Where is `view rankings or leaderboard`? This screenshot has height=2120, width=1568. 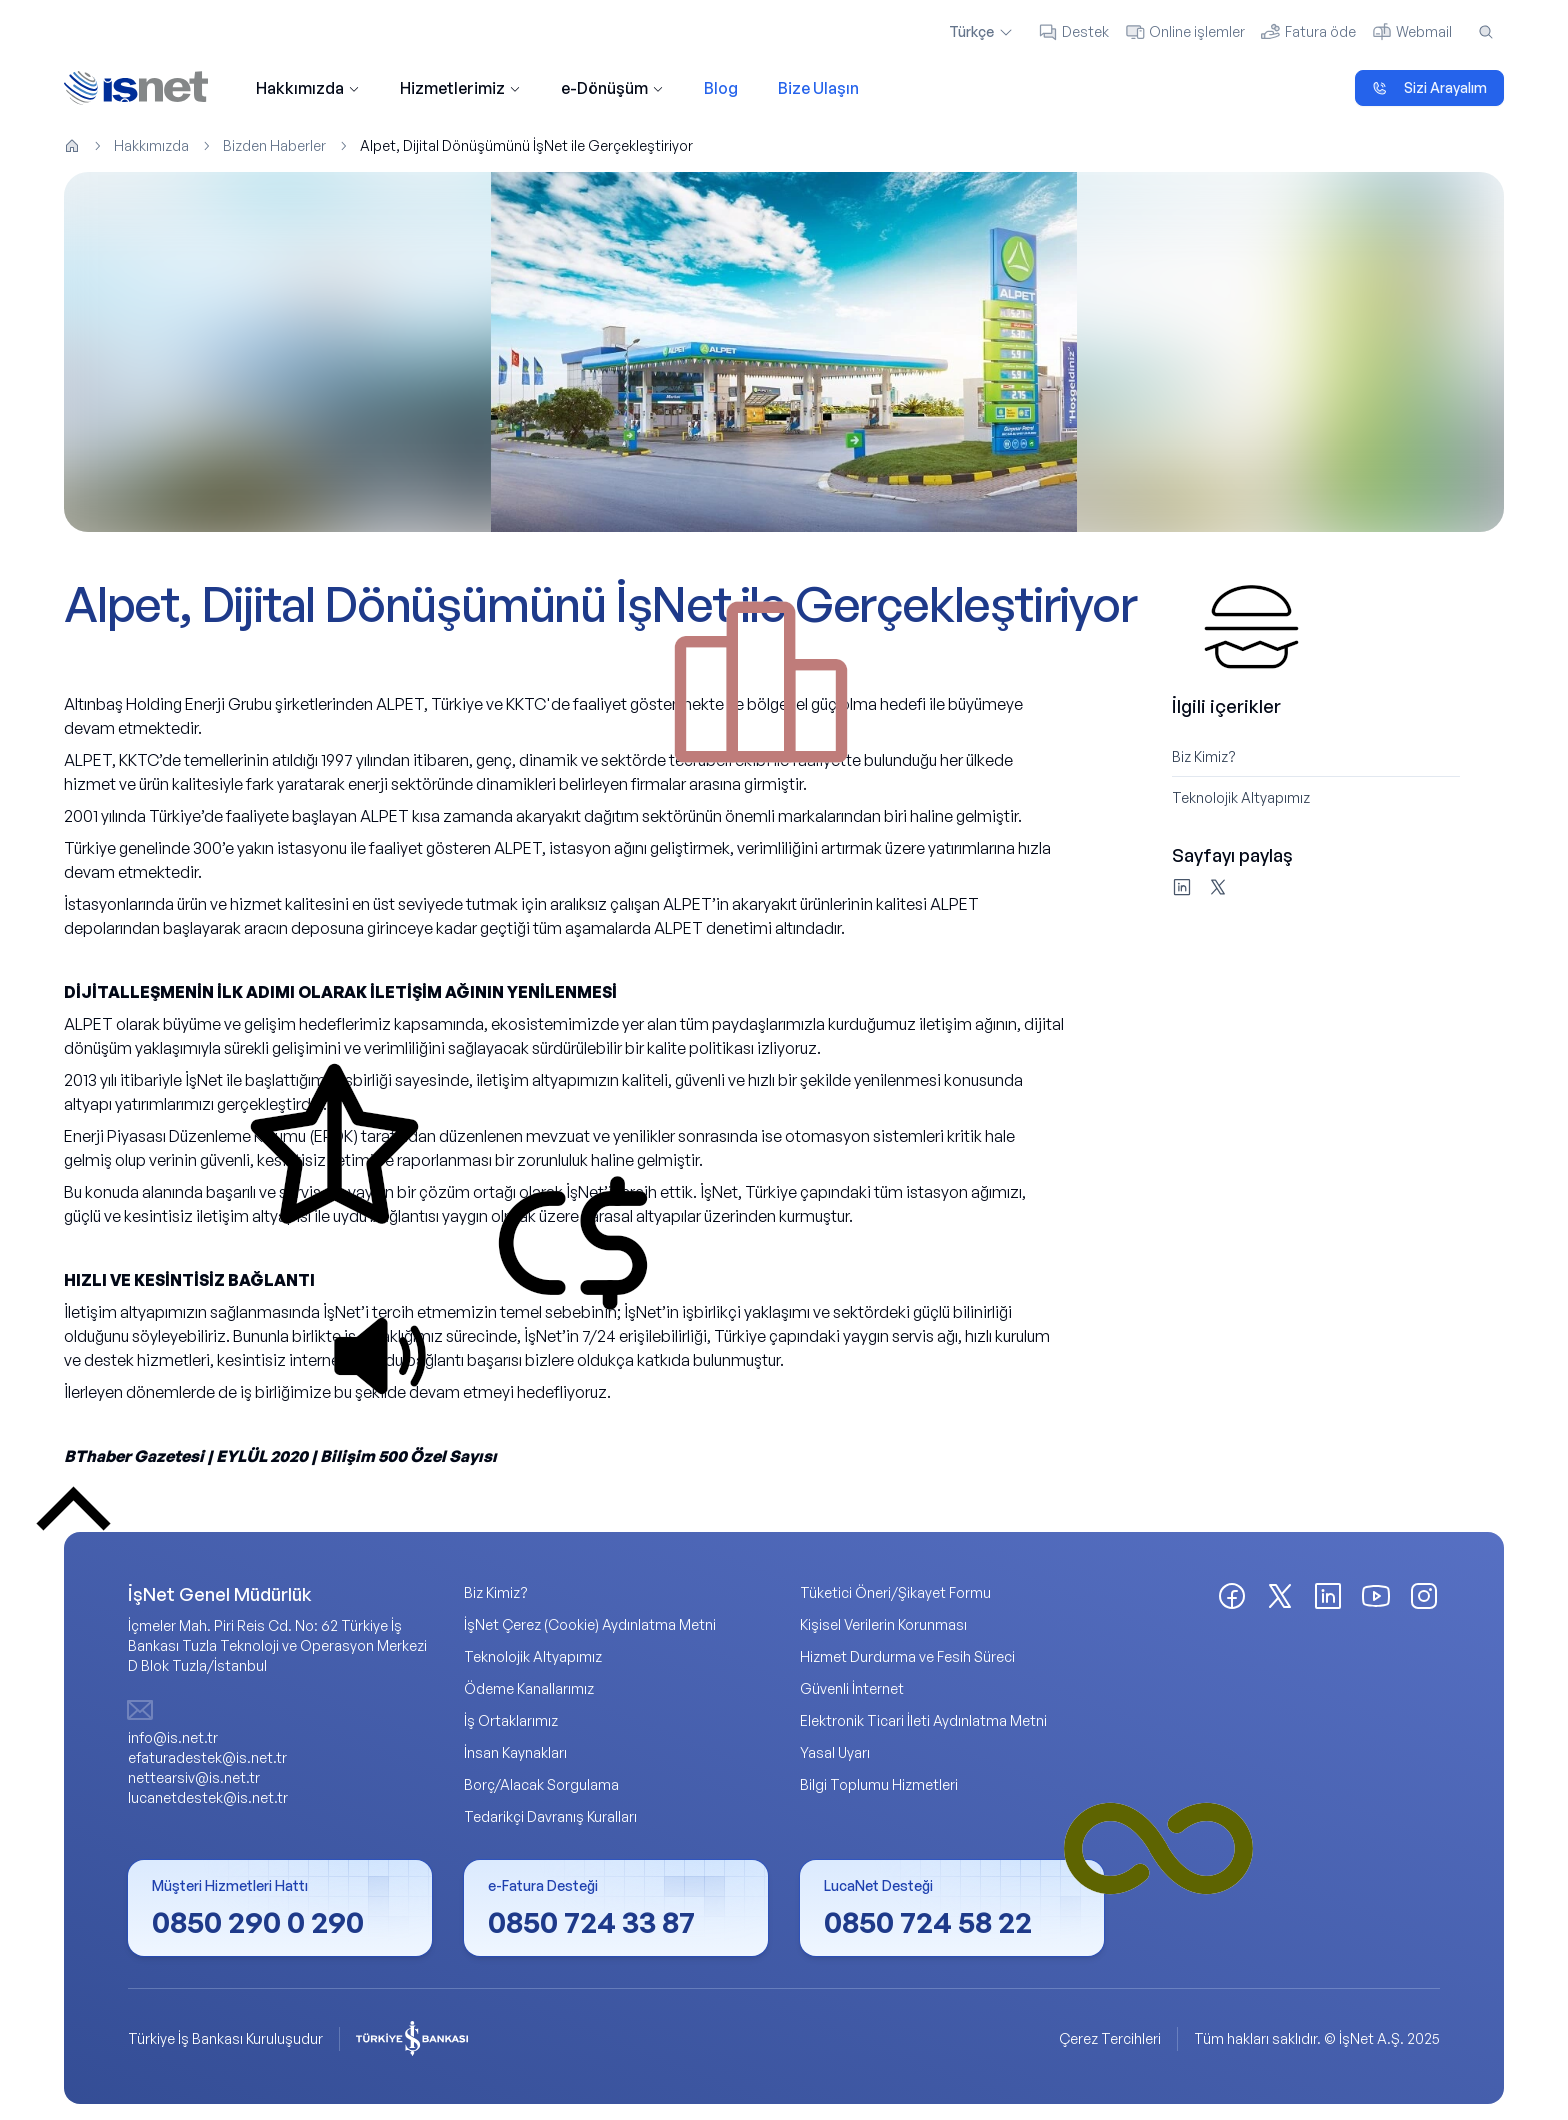
view rankings or leaderboard is located at coordinates (761, 682).